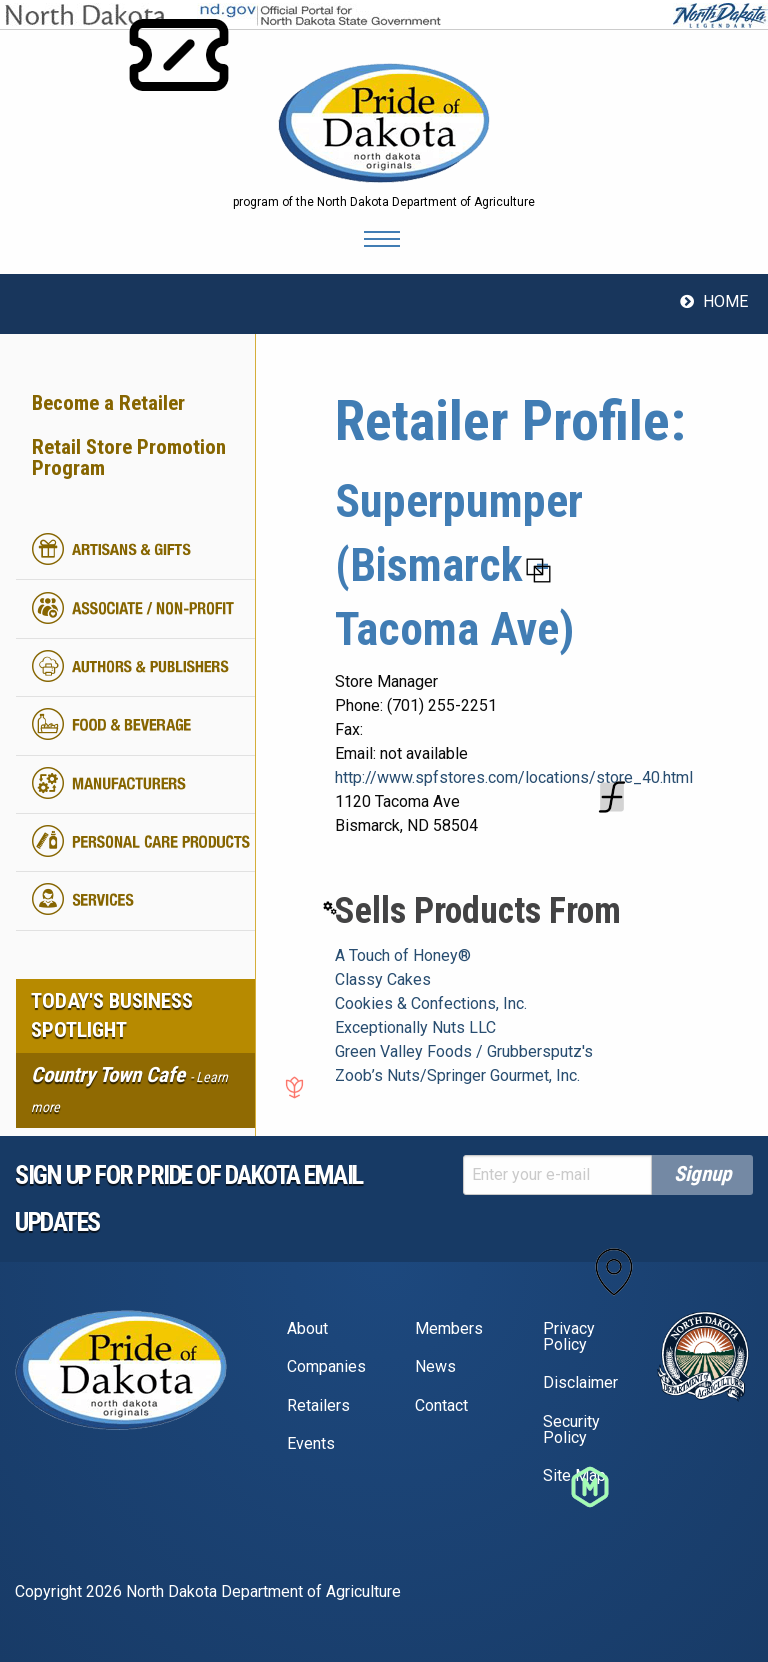 Image resolution: width=768 pixels, height=1662 pixels. I want to click on invalid or cancelled ticket, so click(179, 55).